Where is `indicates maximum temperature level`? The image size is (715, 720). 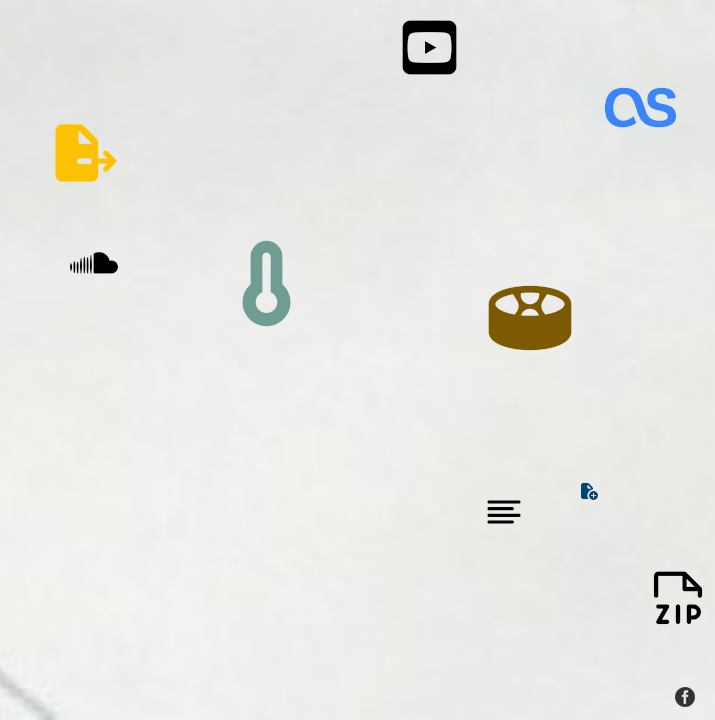
indicates maximum temperature level is located at coordinates (266, 283).